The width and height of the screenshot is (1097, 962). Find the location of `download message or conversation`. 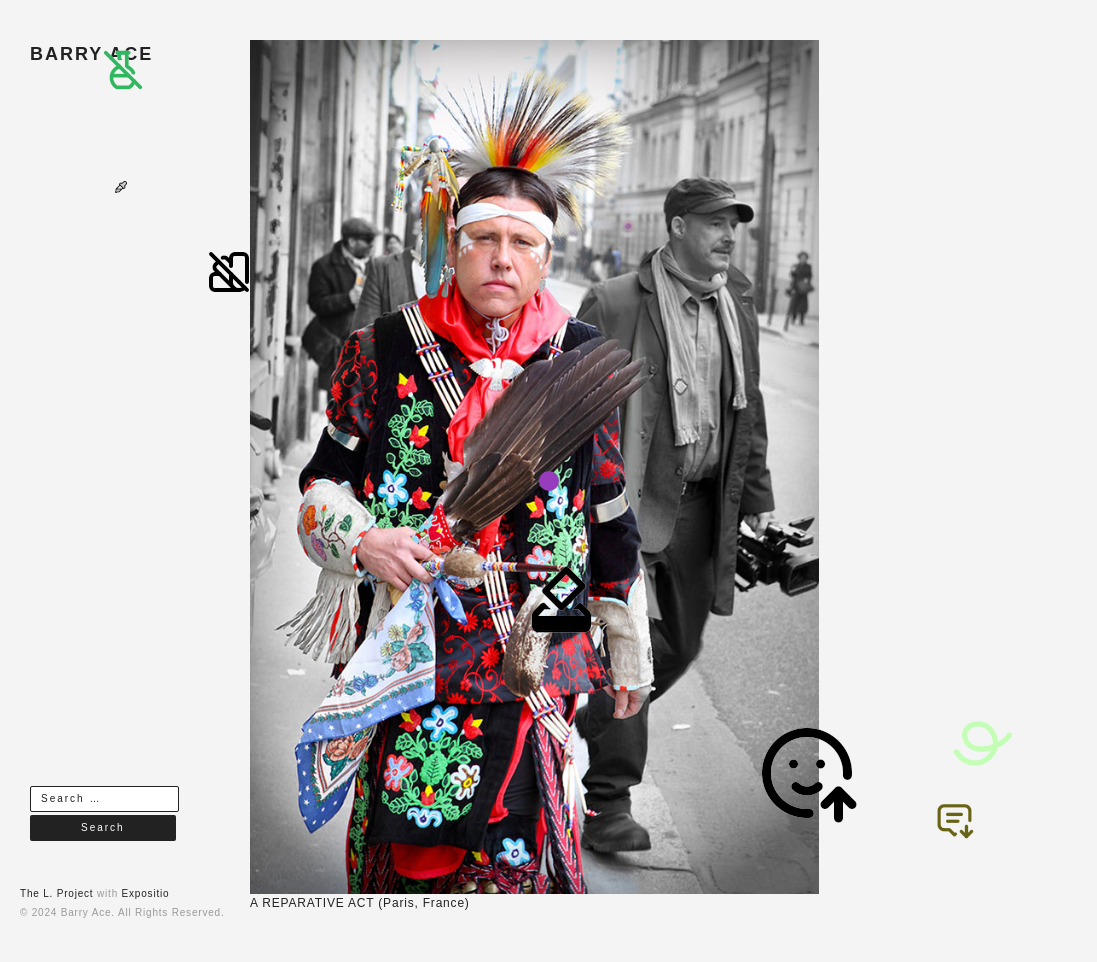

download message or conversation is located at coordinates (954, 819).